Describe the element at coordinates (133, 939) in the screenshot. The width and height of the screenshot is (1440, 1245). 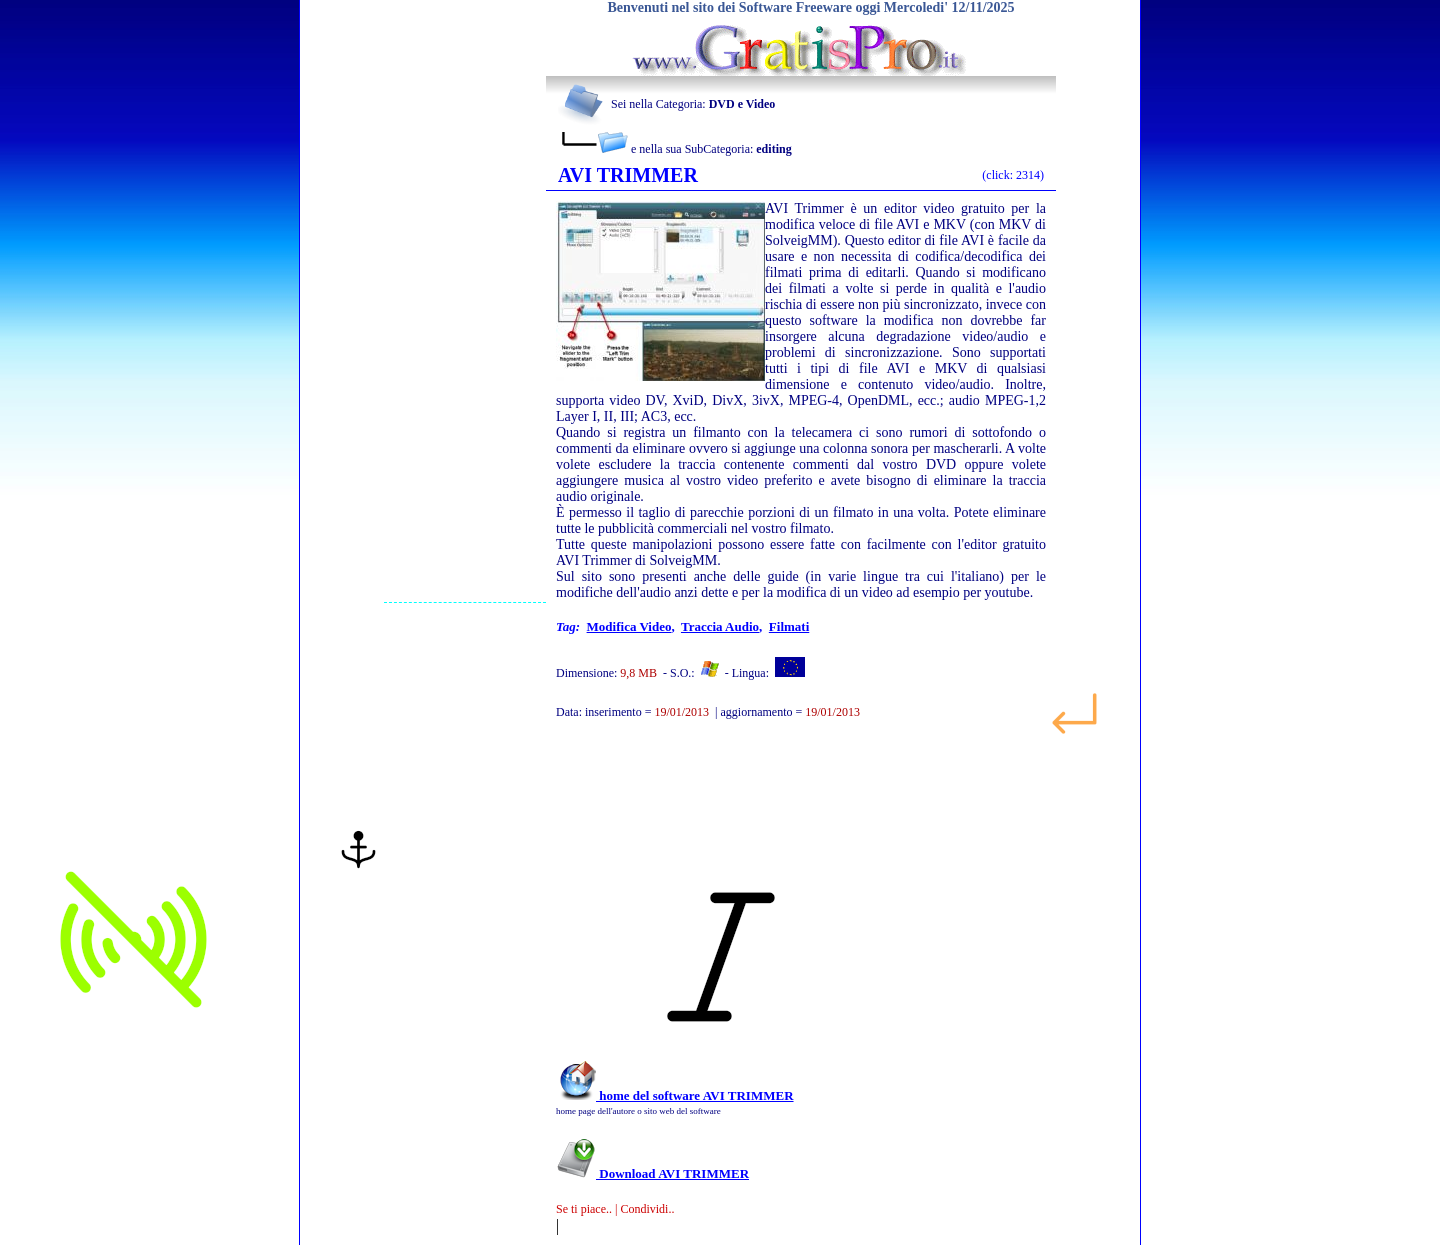
I see `no signal or connection unavailable` at that location.